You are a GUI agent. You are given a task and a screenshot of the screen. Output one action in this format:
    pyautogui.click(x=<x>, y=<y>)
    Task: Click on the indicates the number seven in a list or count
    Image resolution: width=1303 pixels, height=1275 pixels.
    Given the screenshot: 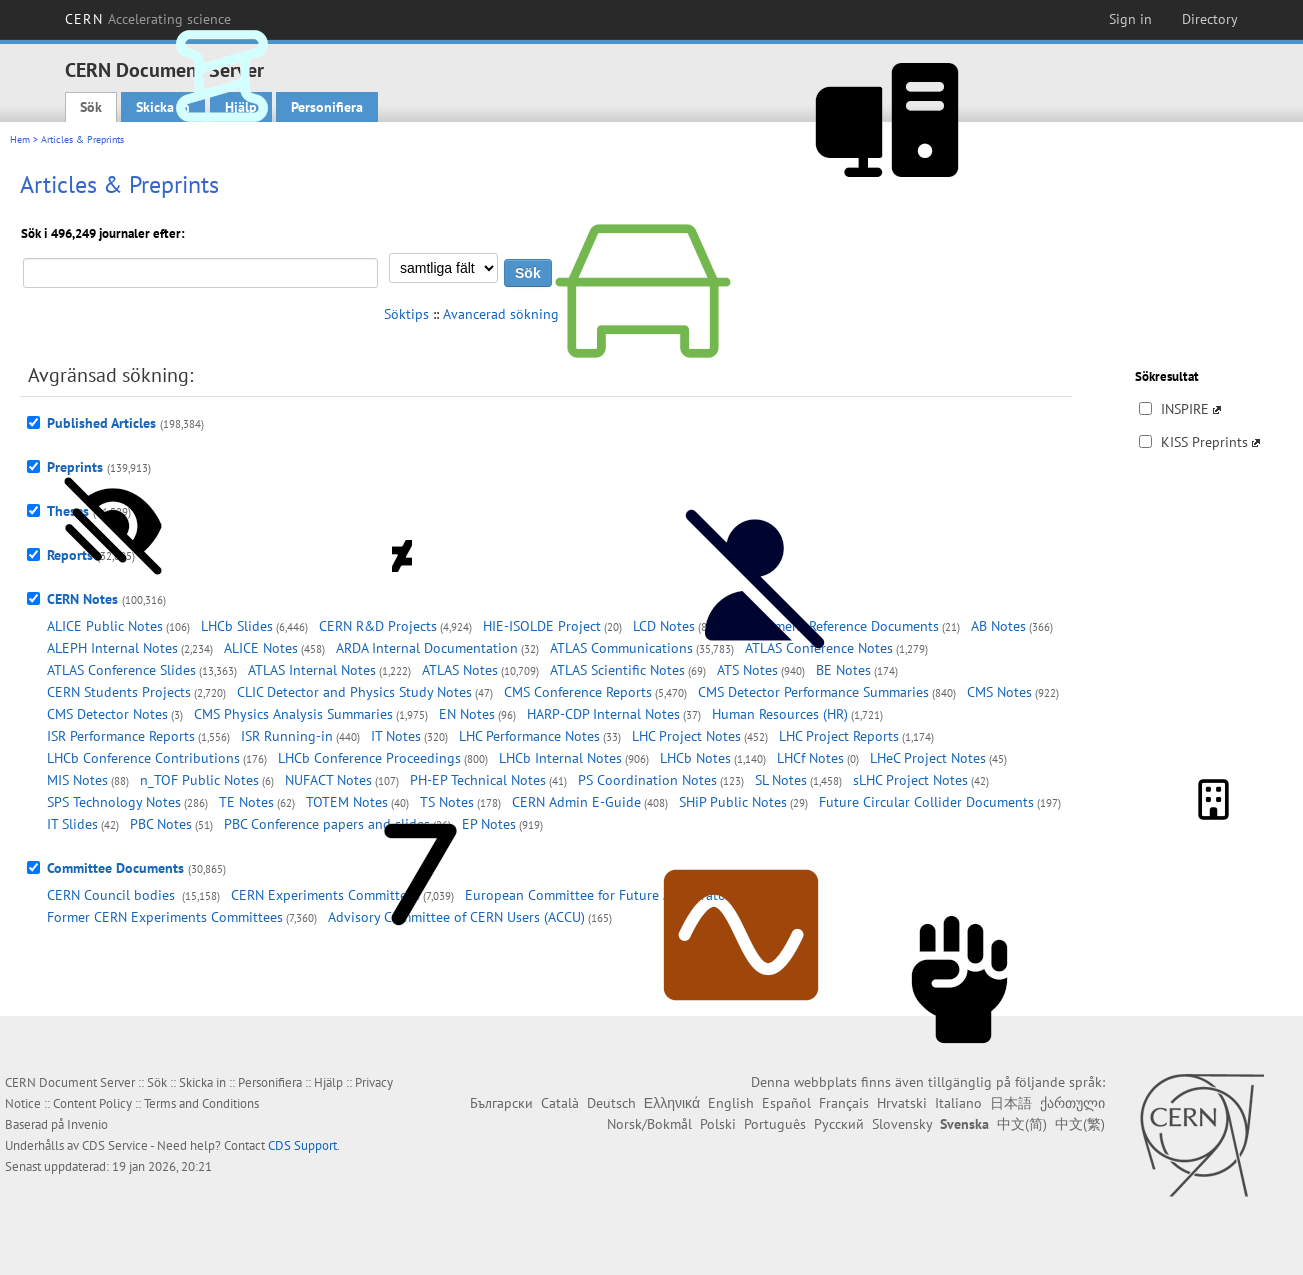 What is the action you would take?
    pyautogui.click(x=420, y=874)
    